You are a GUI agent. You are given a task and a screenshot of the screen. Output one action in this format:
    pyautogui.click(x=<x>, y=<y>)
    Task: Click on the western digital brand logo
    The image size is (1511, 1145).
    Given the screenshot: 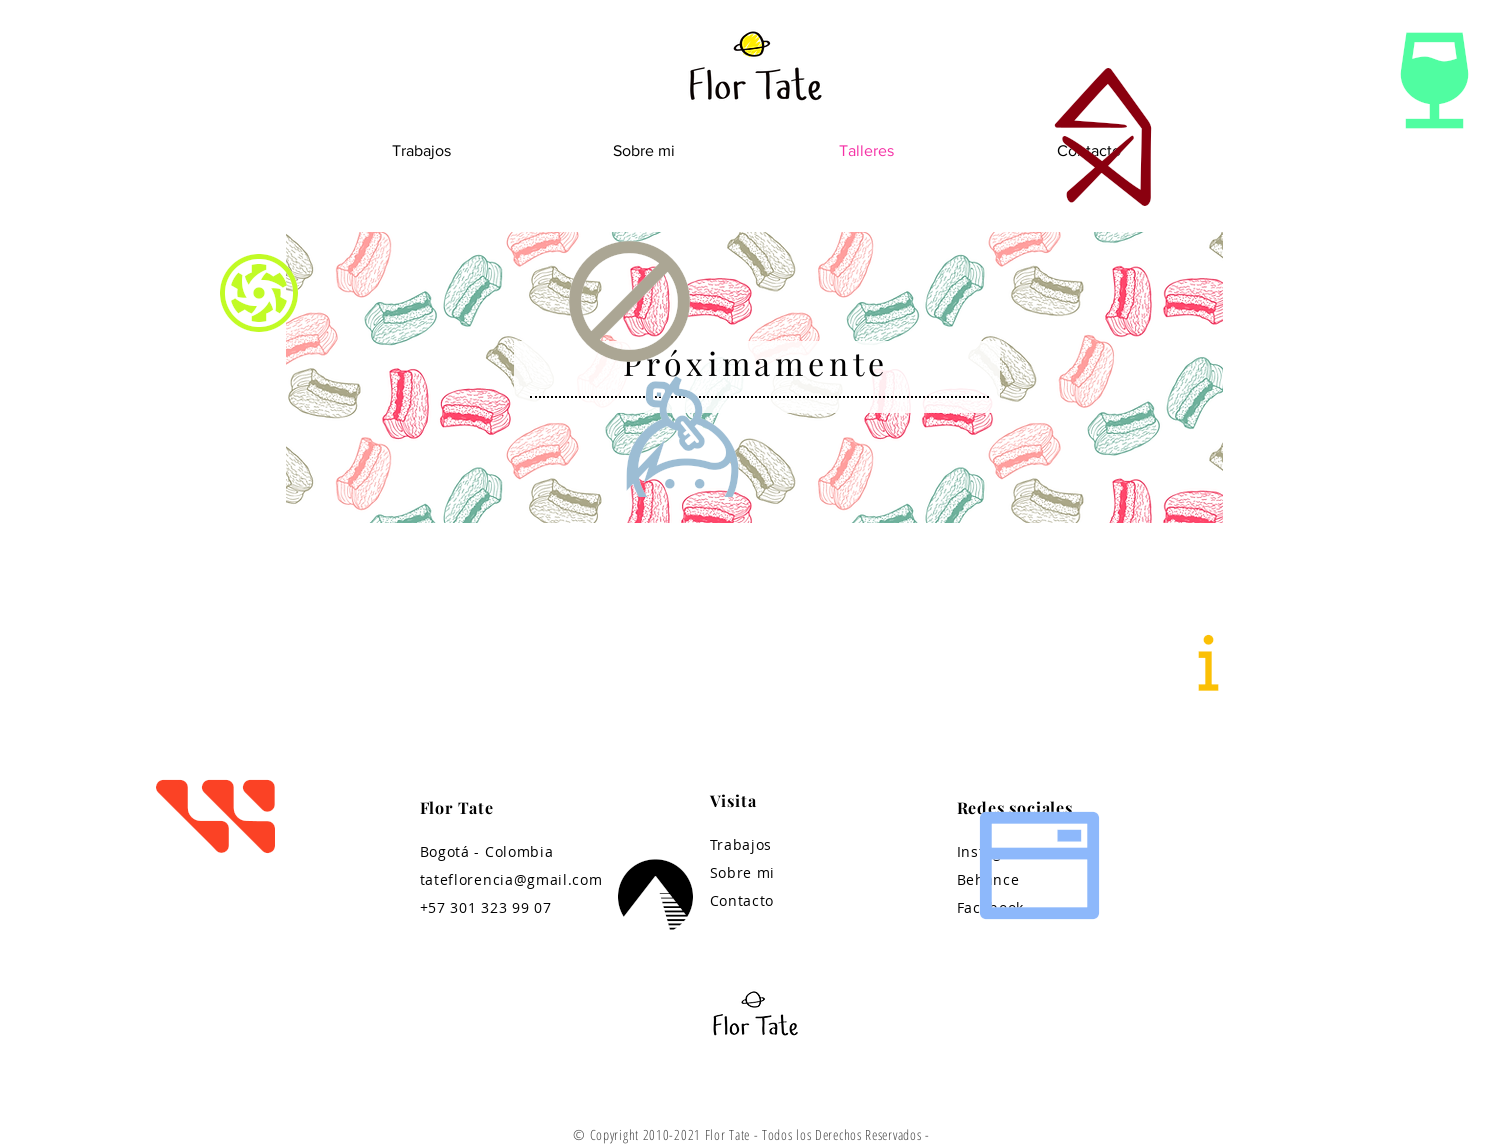 What is the action you would take?
    pyautogui.click(x=215, y=816)
    